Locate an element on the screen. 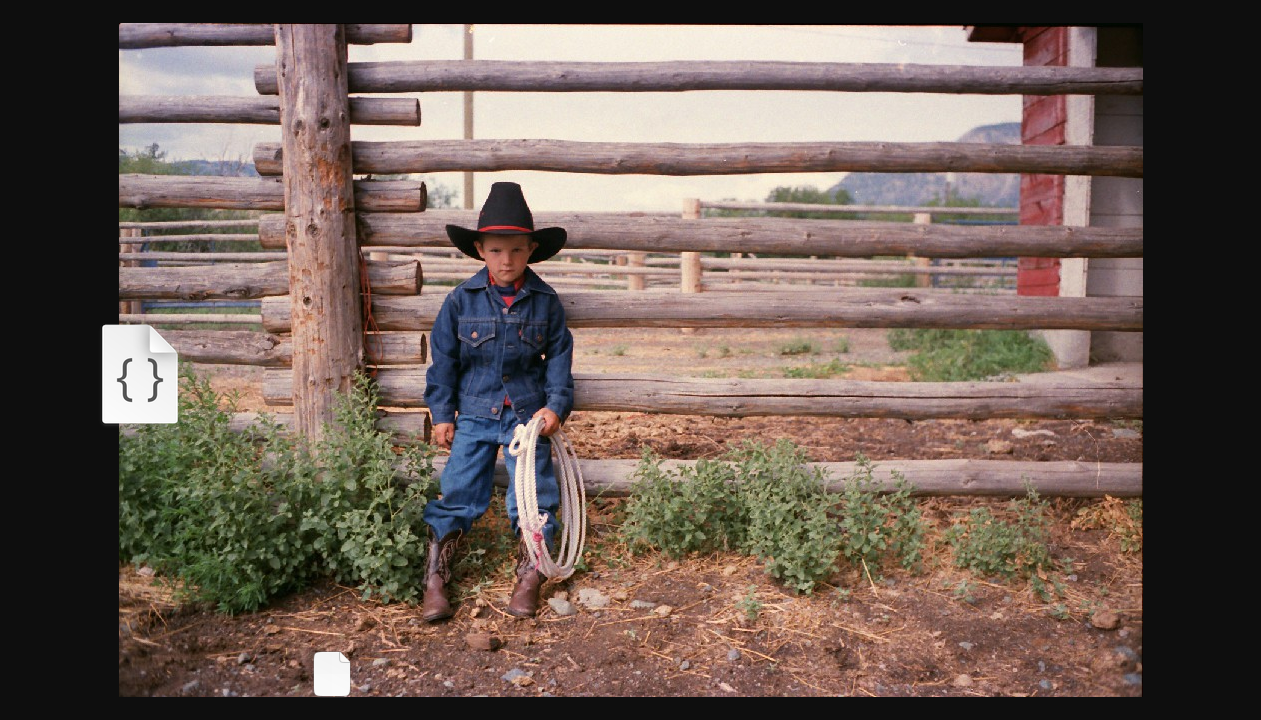 This screenshot has width=1261, height=720. indicates an empty or zero-byte file is located at coordinates (332, 674).